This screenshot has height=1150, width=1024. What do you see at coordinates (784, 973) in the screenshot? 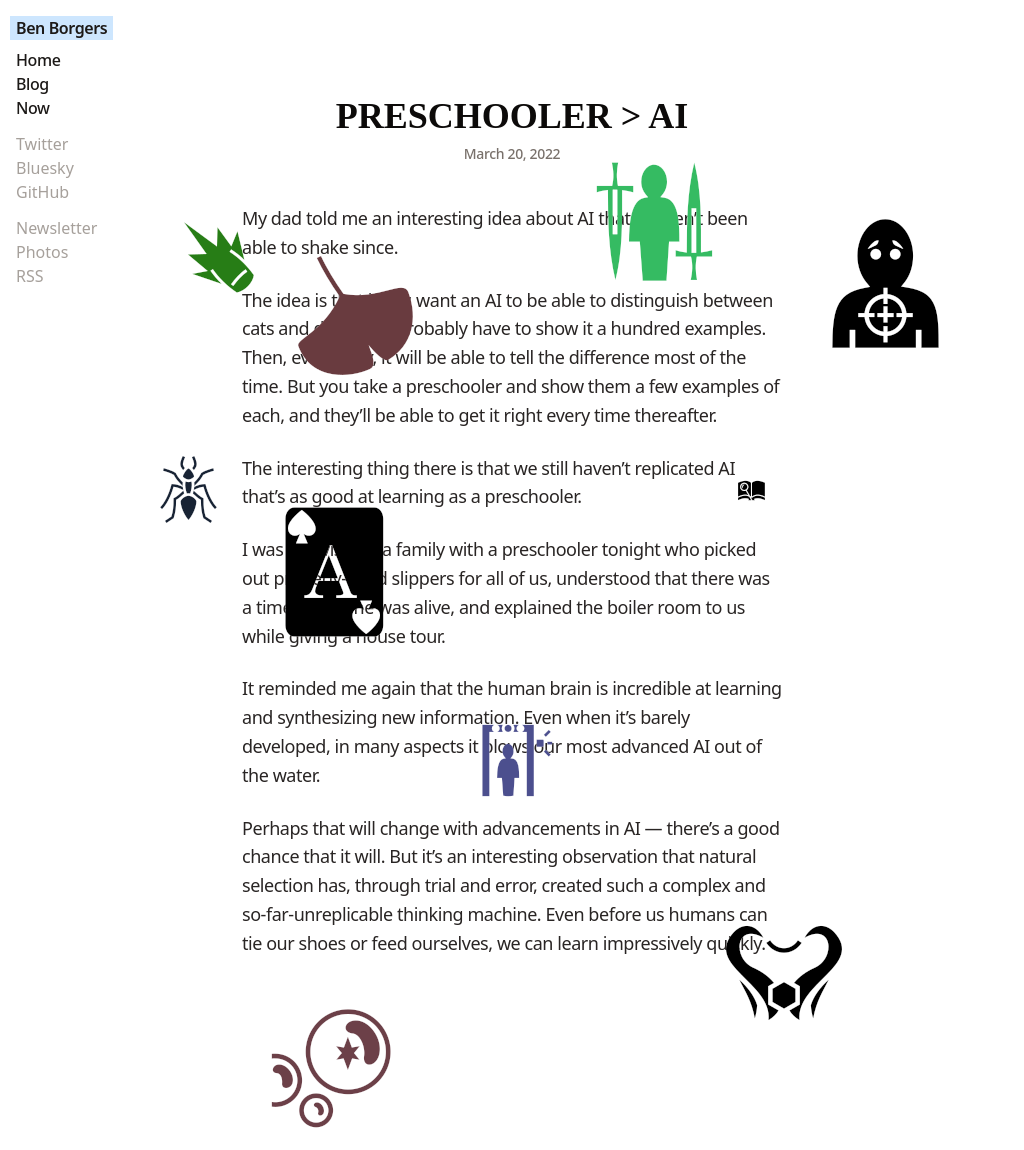
I see `view jewelry or accessories inventory` at bounding box center [784, 973].